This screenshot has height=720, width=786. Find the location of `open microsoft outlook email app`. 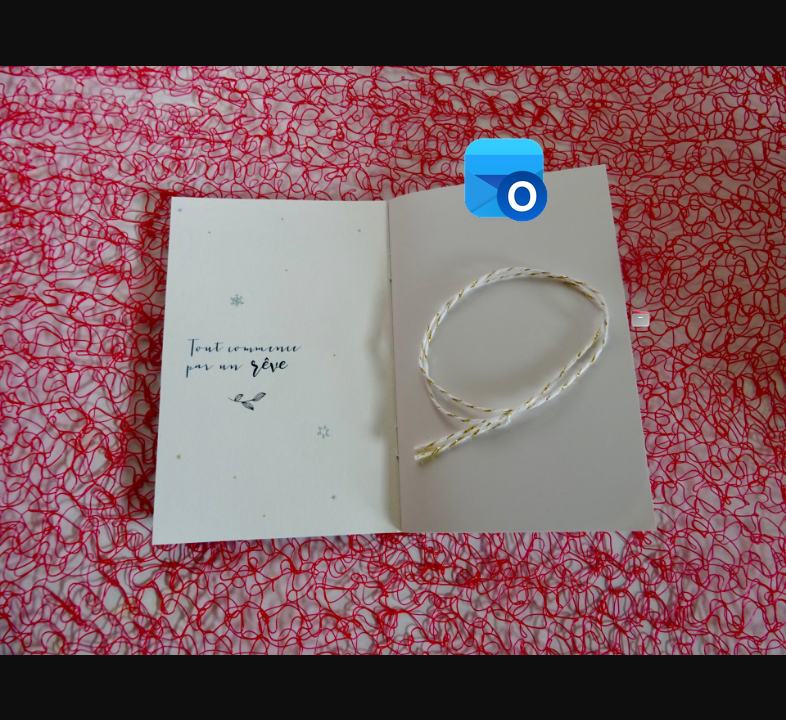

open microsoft outlook email app is located at coordinates (504, 178).